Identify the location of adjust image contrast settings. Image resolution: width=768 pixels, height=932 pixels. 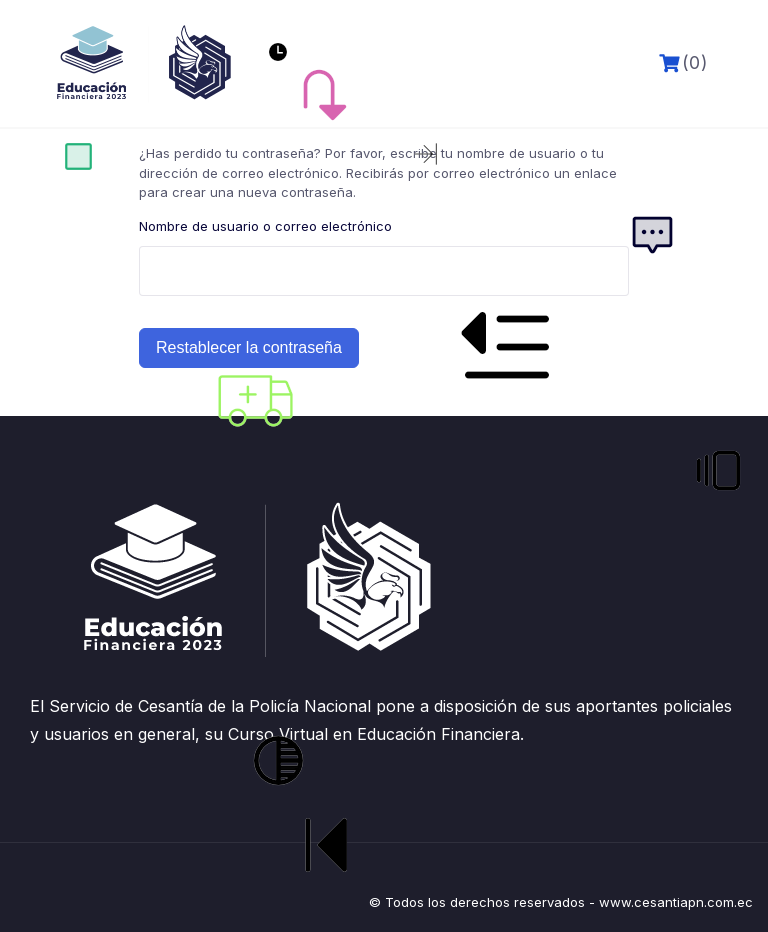
(278, 760).